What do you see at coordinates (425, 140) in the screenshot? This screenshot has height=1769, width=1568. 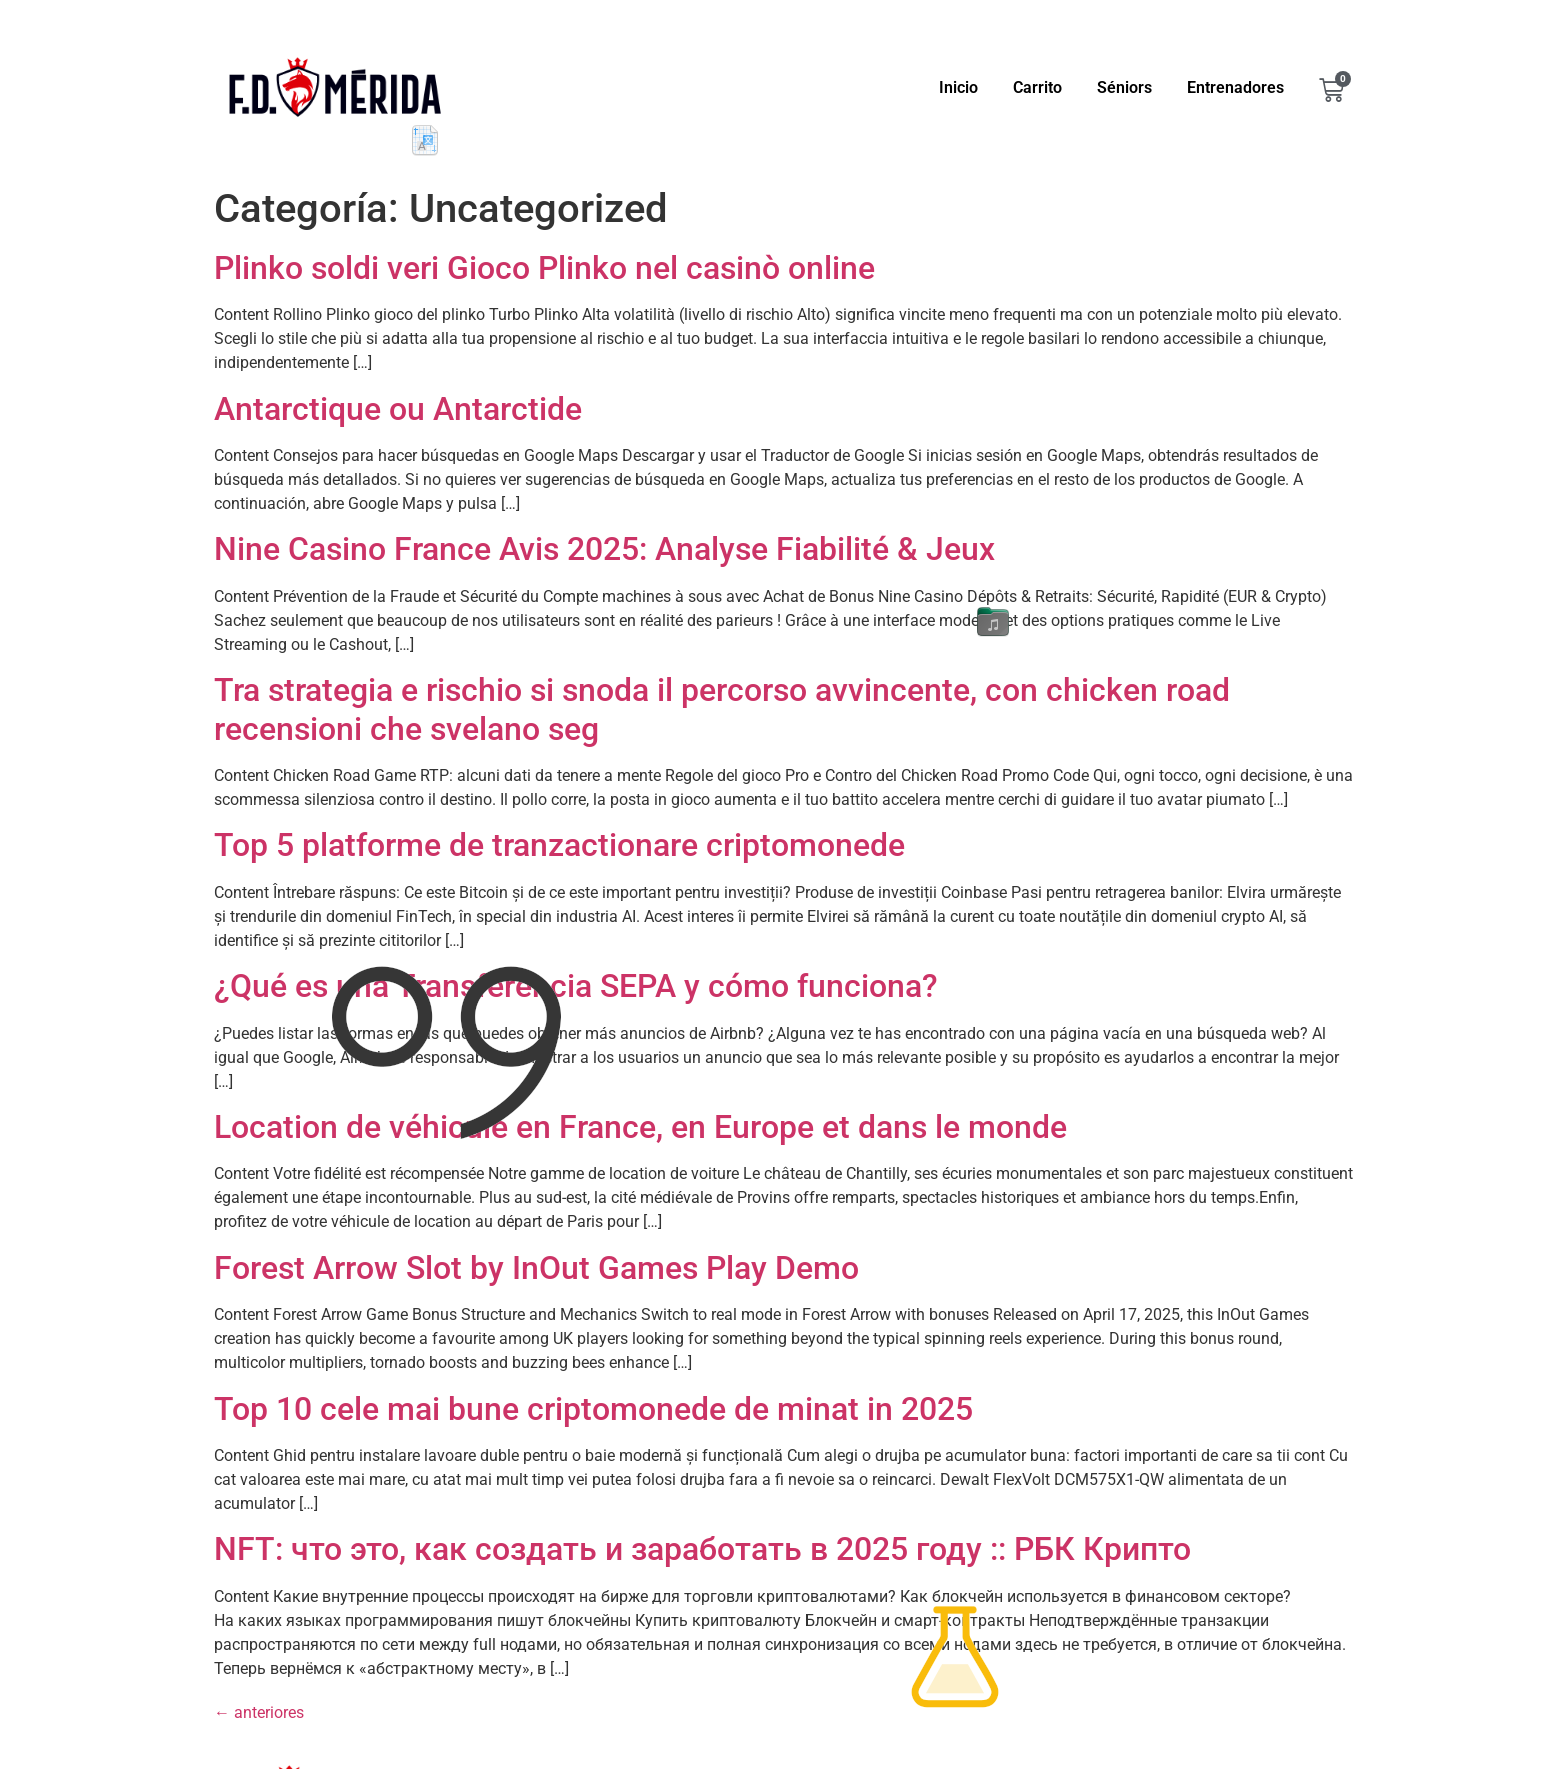 I see `a gettext translation template file (.pot)` at bounding box center [425, 140].